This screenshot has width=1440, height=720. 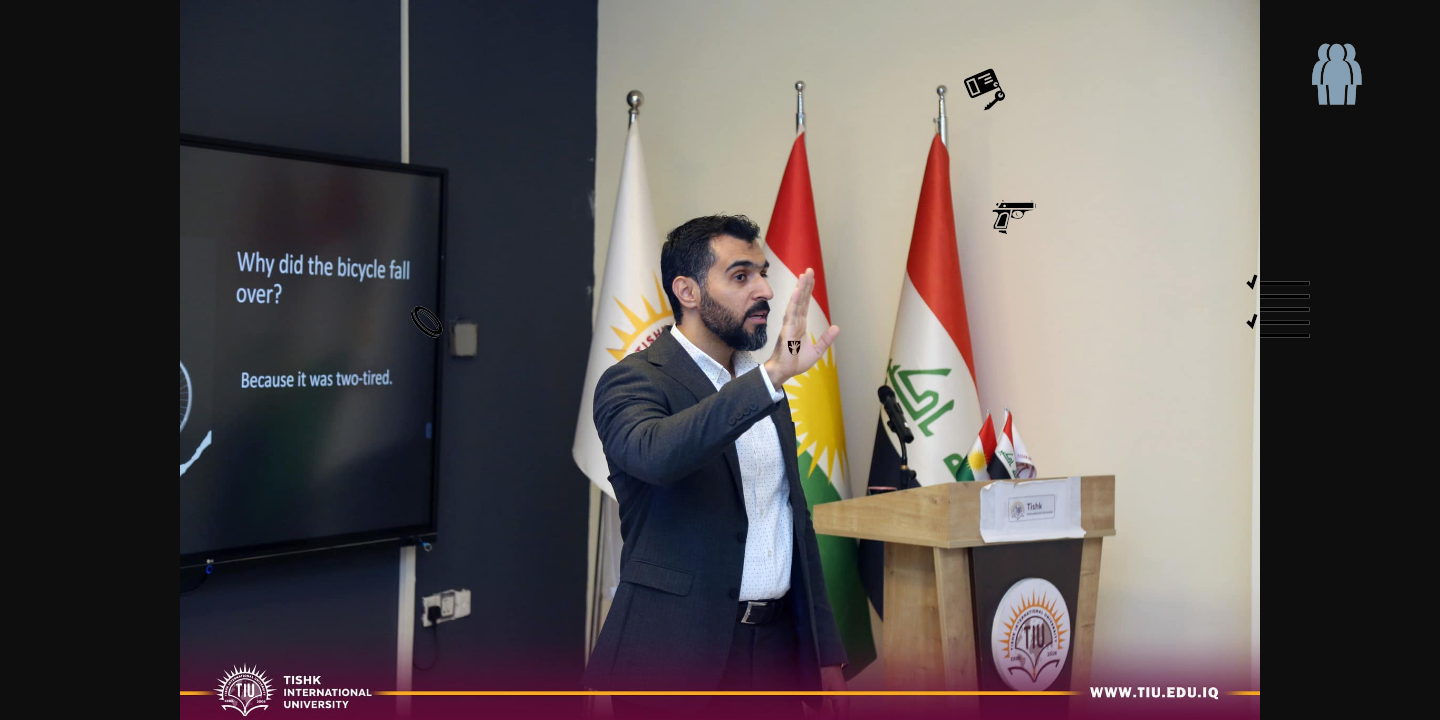 What do you see at coordinates (1337, 74) in the screenshot?
I see `backup or sync your team data` at bounding box center [1337, 74].